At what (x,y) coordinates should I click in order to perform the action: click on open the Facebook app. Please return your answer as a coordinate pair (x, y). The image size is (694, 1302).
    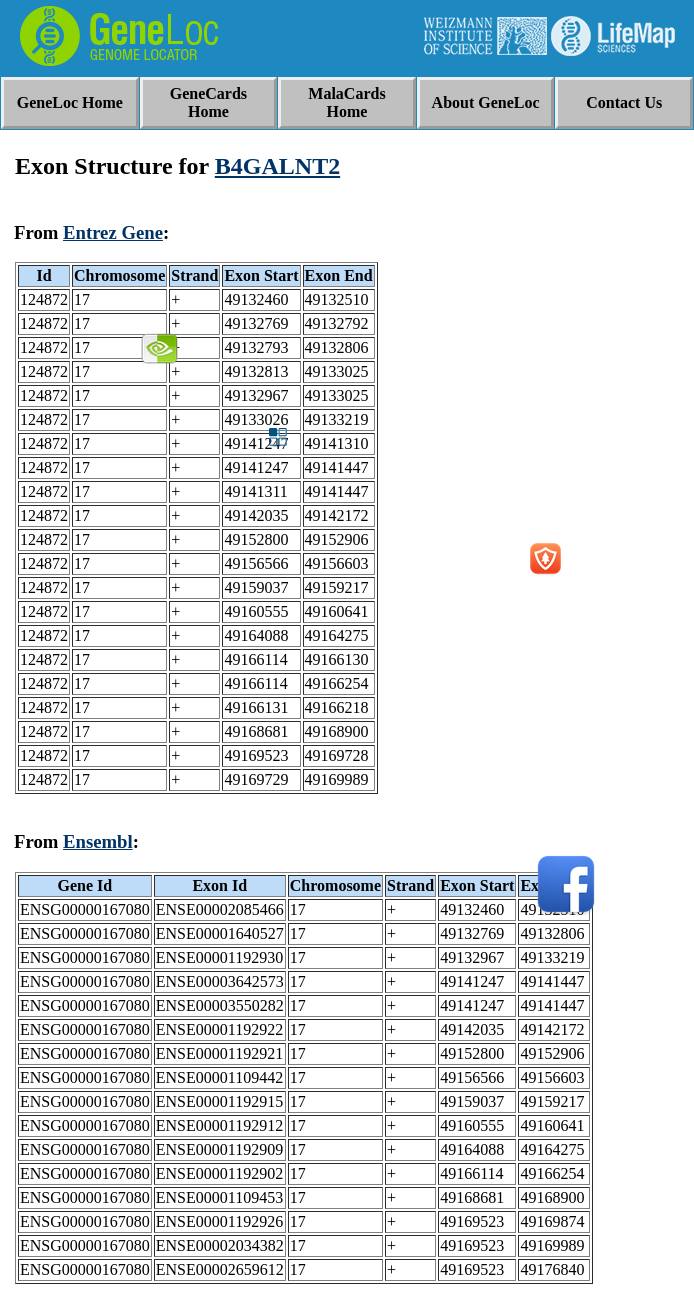
    Looking at the image, I should click on (566, 884).